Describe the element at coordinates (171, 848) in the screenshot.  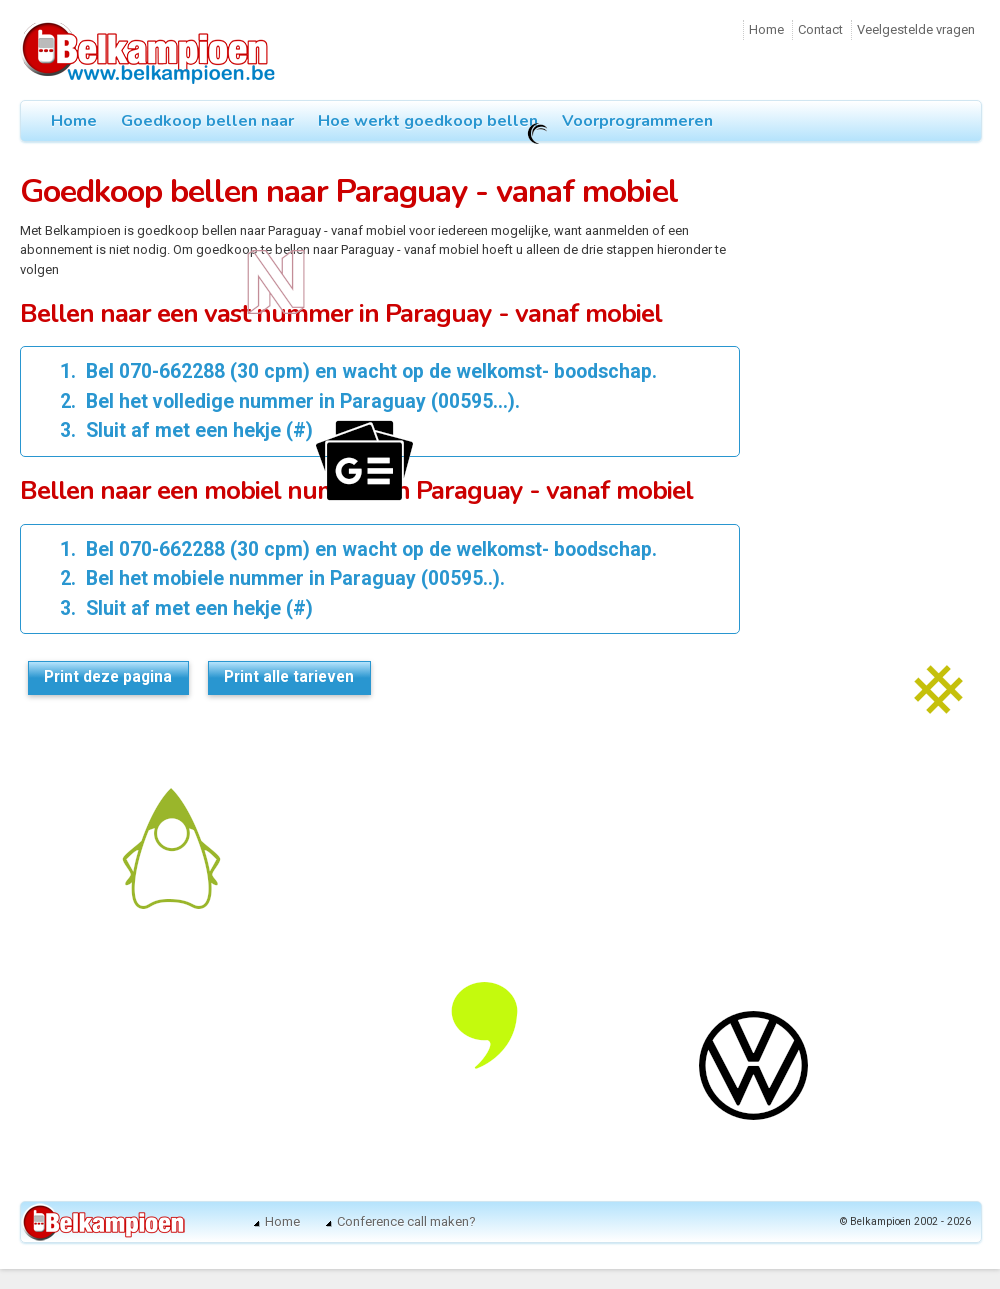
I see `OpenJDK project logo` at that location.